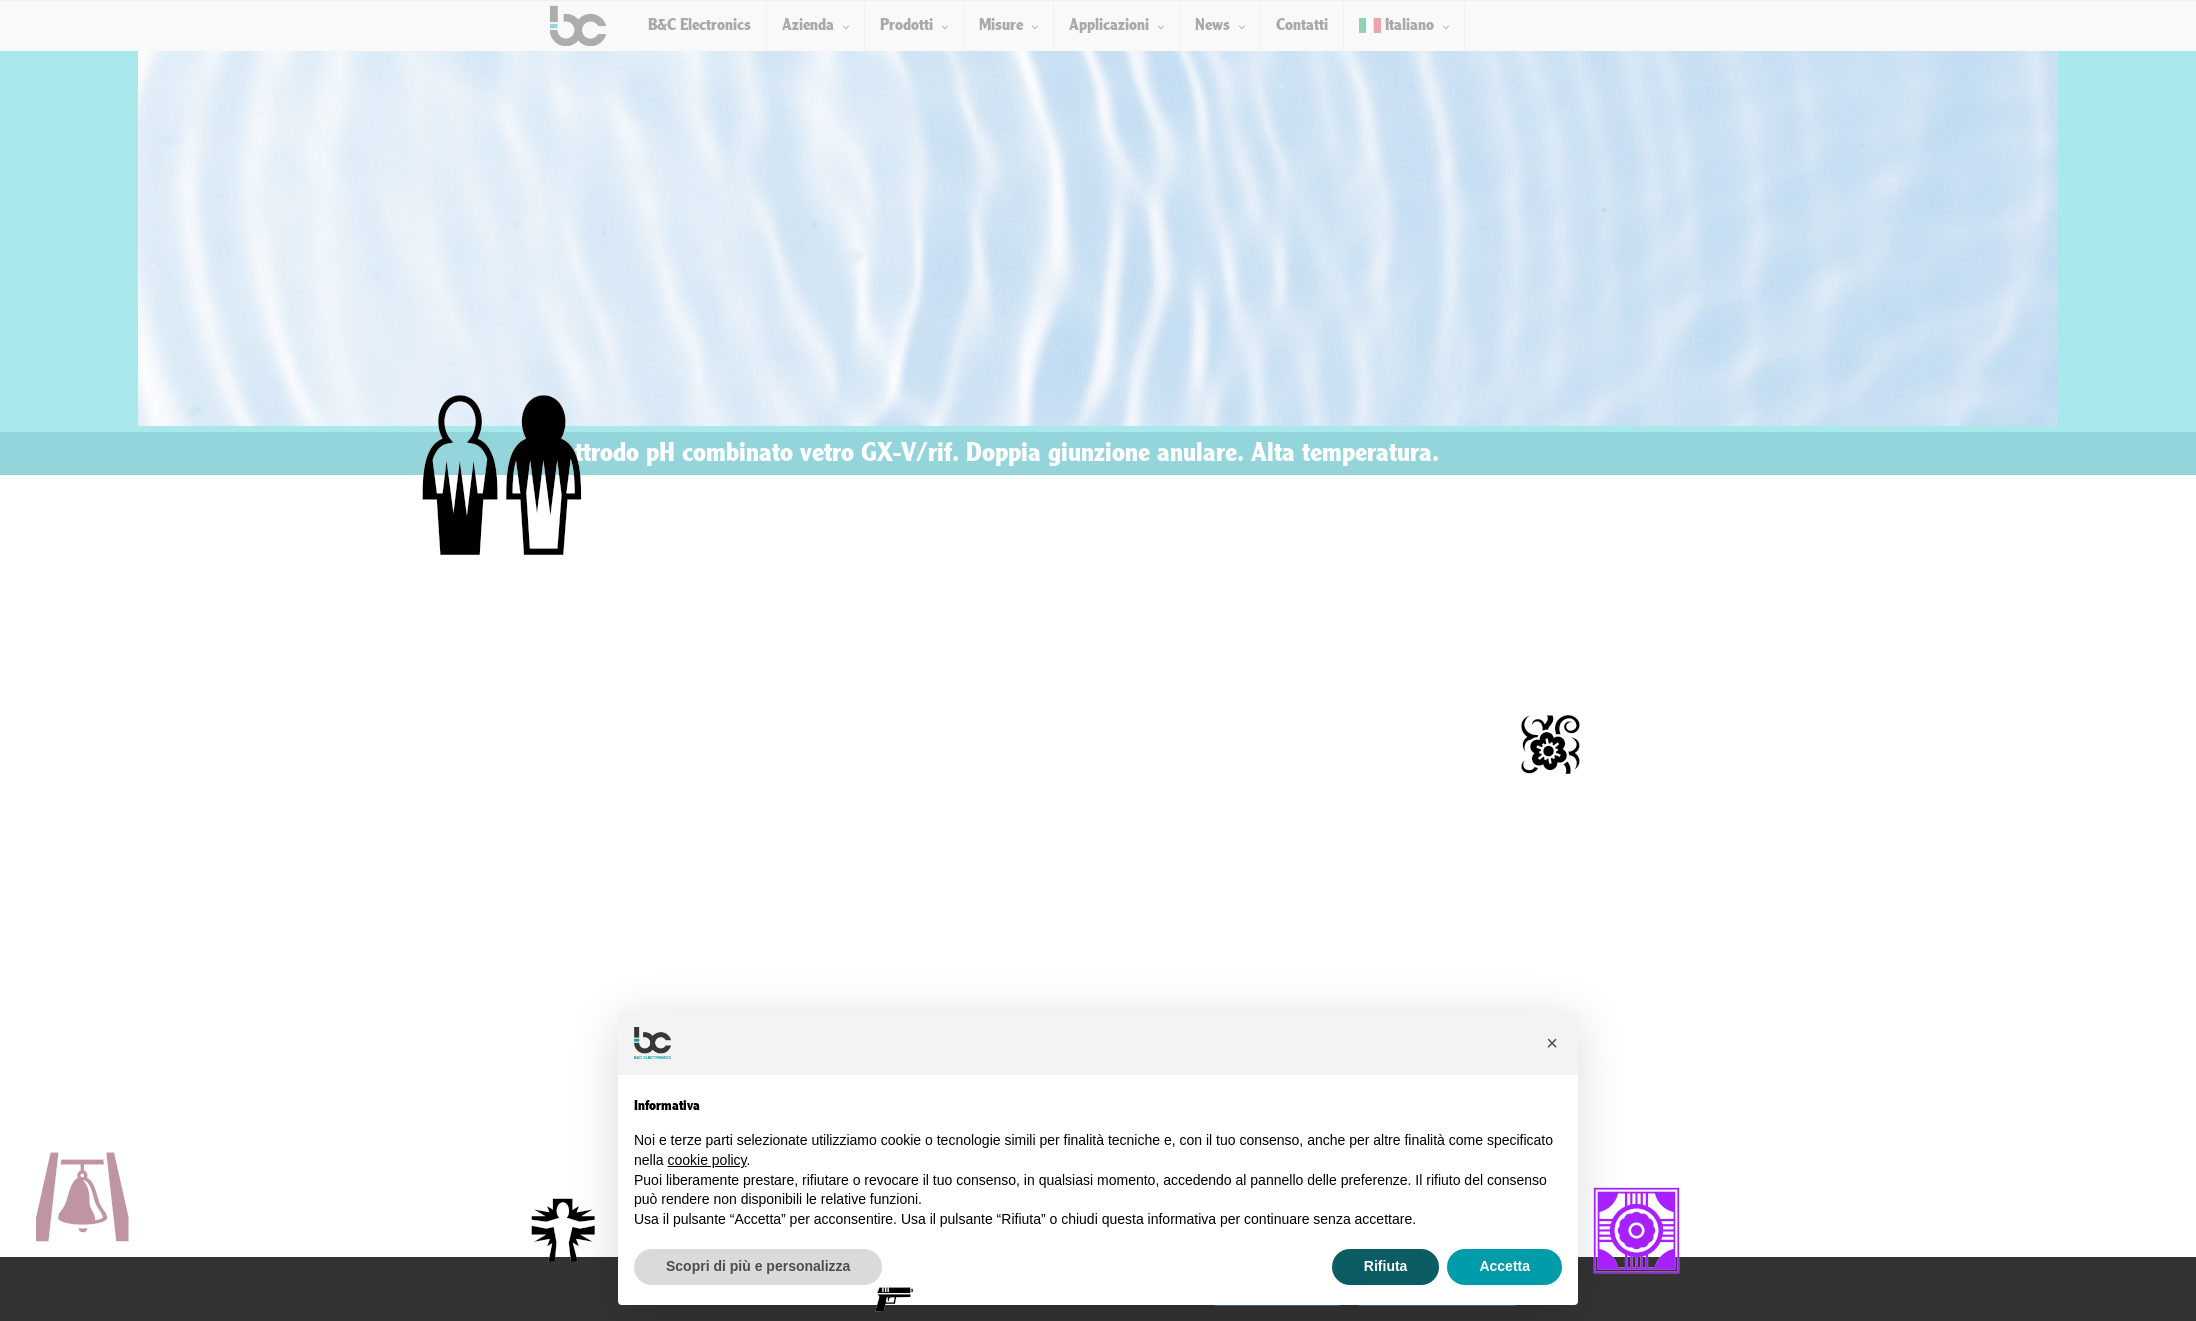 The image size is (2196, 1321). I want to click on carillon or bell tower instrument, so click(82, 1197).